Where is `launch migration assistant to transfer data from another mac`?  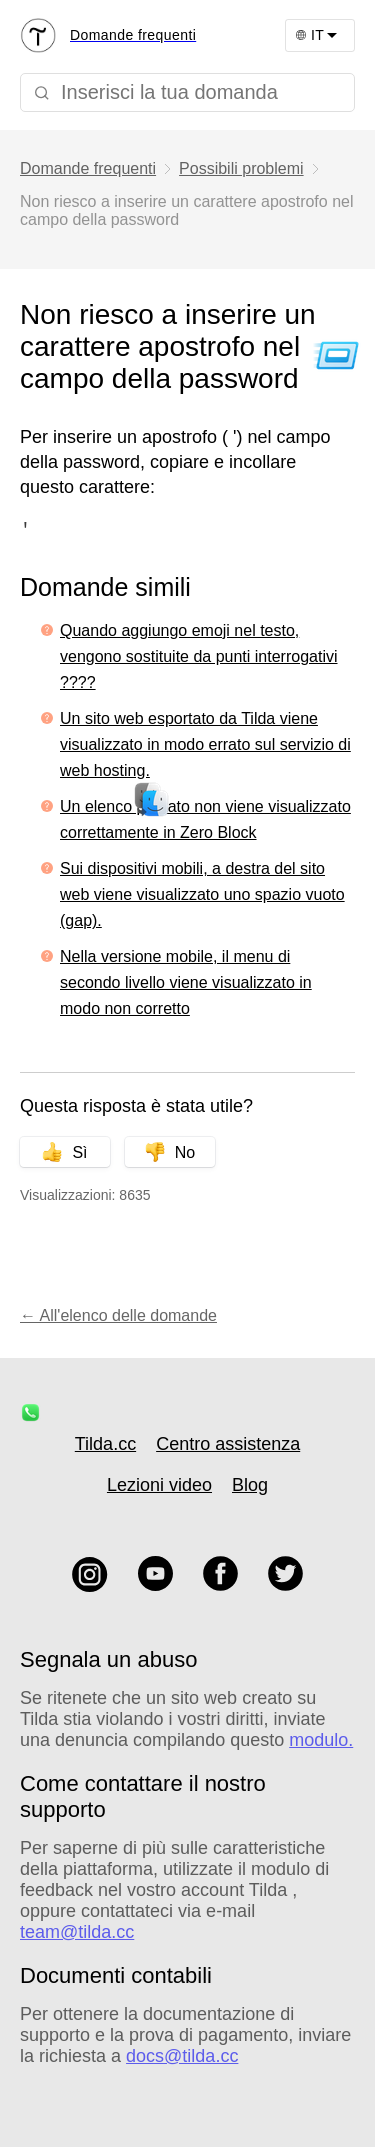
launch migration assistant to transfer data from another mac is located at coordinates (151, 799).